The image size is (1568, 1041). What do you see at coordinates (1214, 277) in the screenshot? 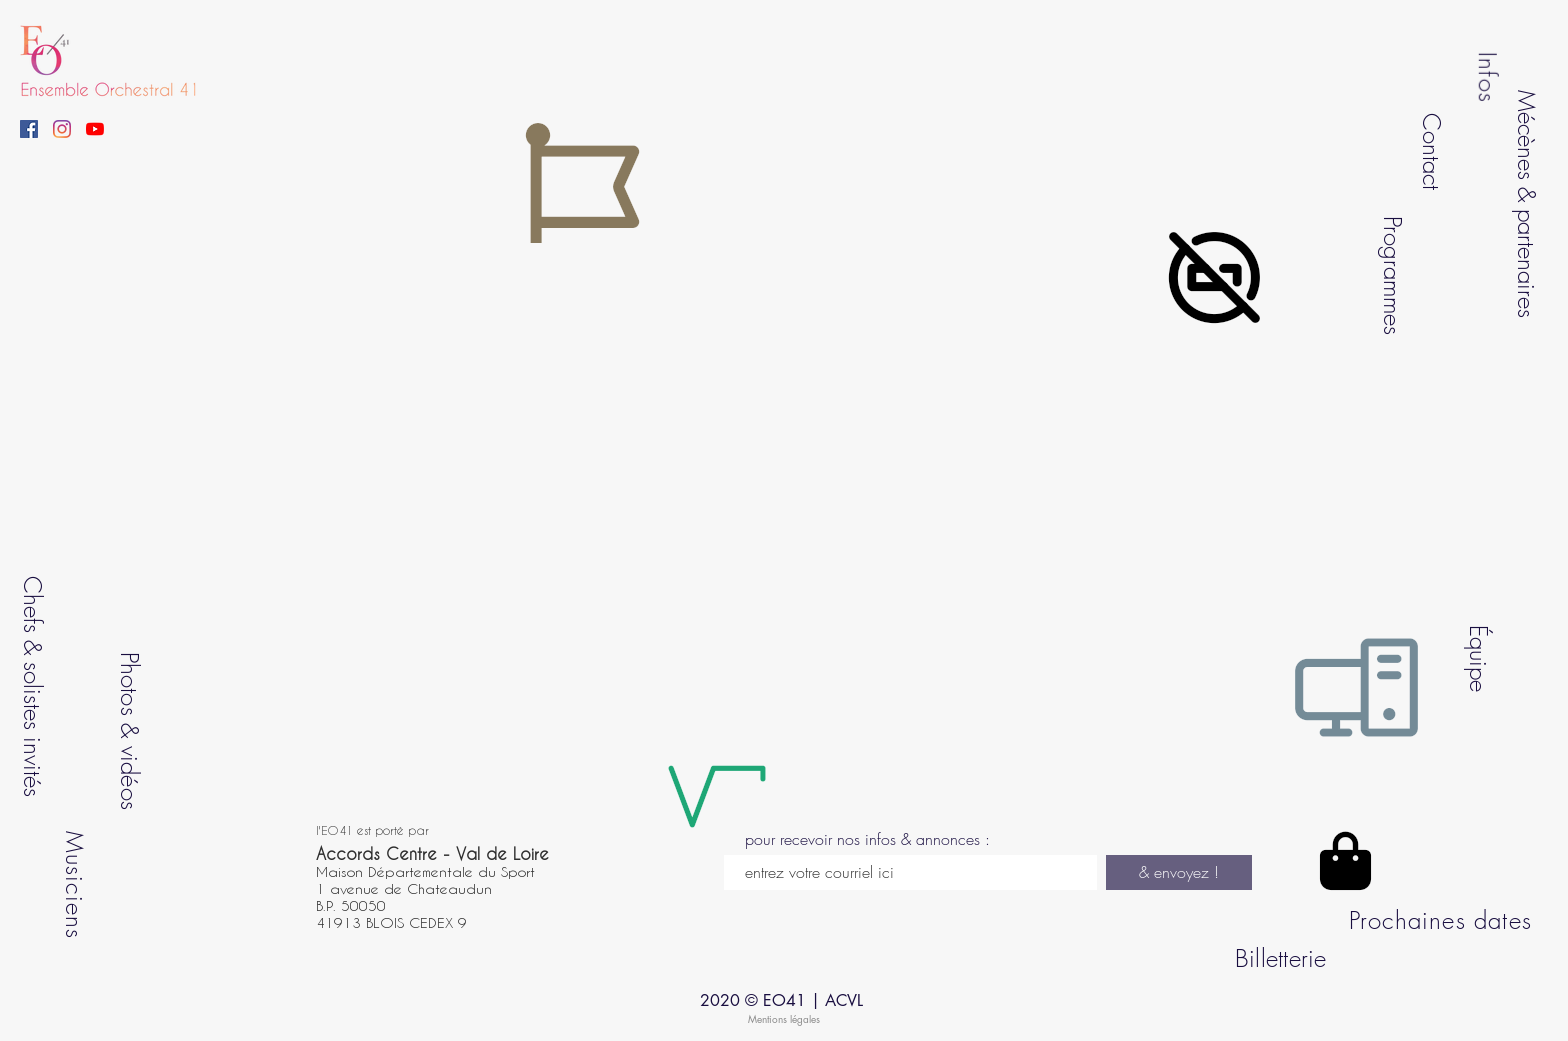
I see `disable picture-in-picture mode` at bounding box center [1214, 277].